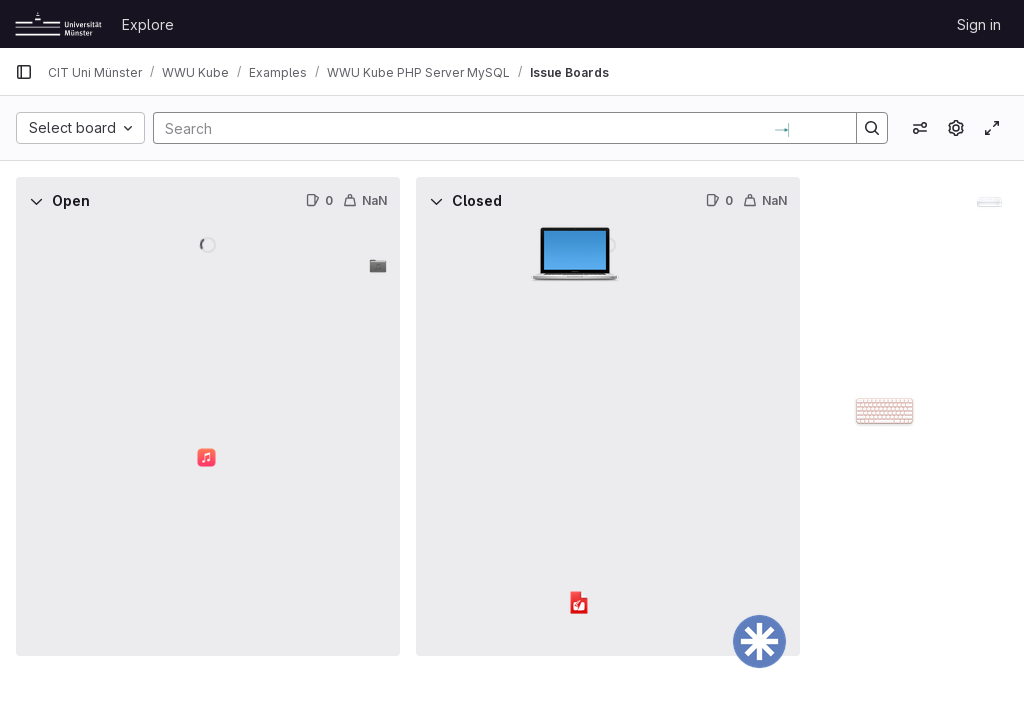 The width and height of the screenshot is (1024, 720). I want to click on manage online accounts and connected services, so click(424, 112).